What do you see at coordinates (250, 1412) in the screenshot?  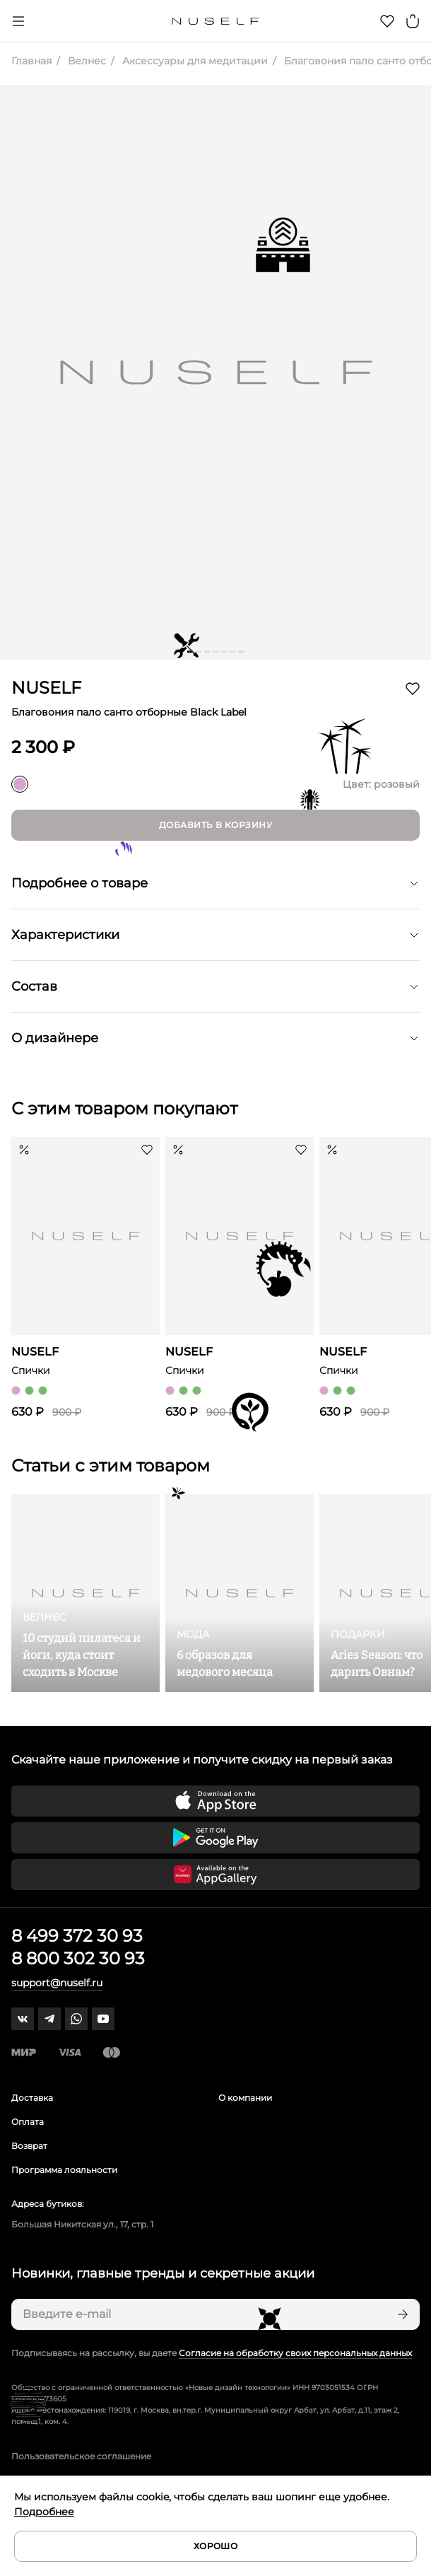 I see `browse plants and animals category` at bounding box center [250, 1412].